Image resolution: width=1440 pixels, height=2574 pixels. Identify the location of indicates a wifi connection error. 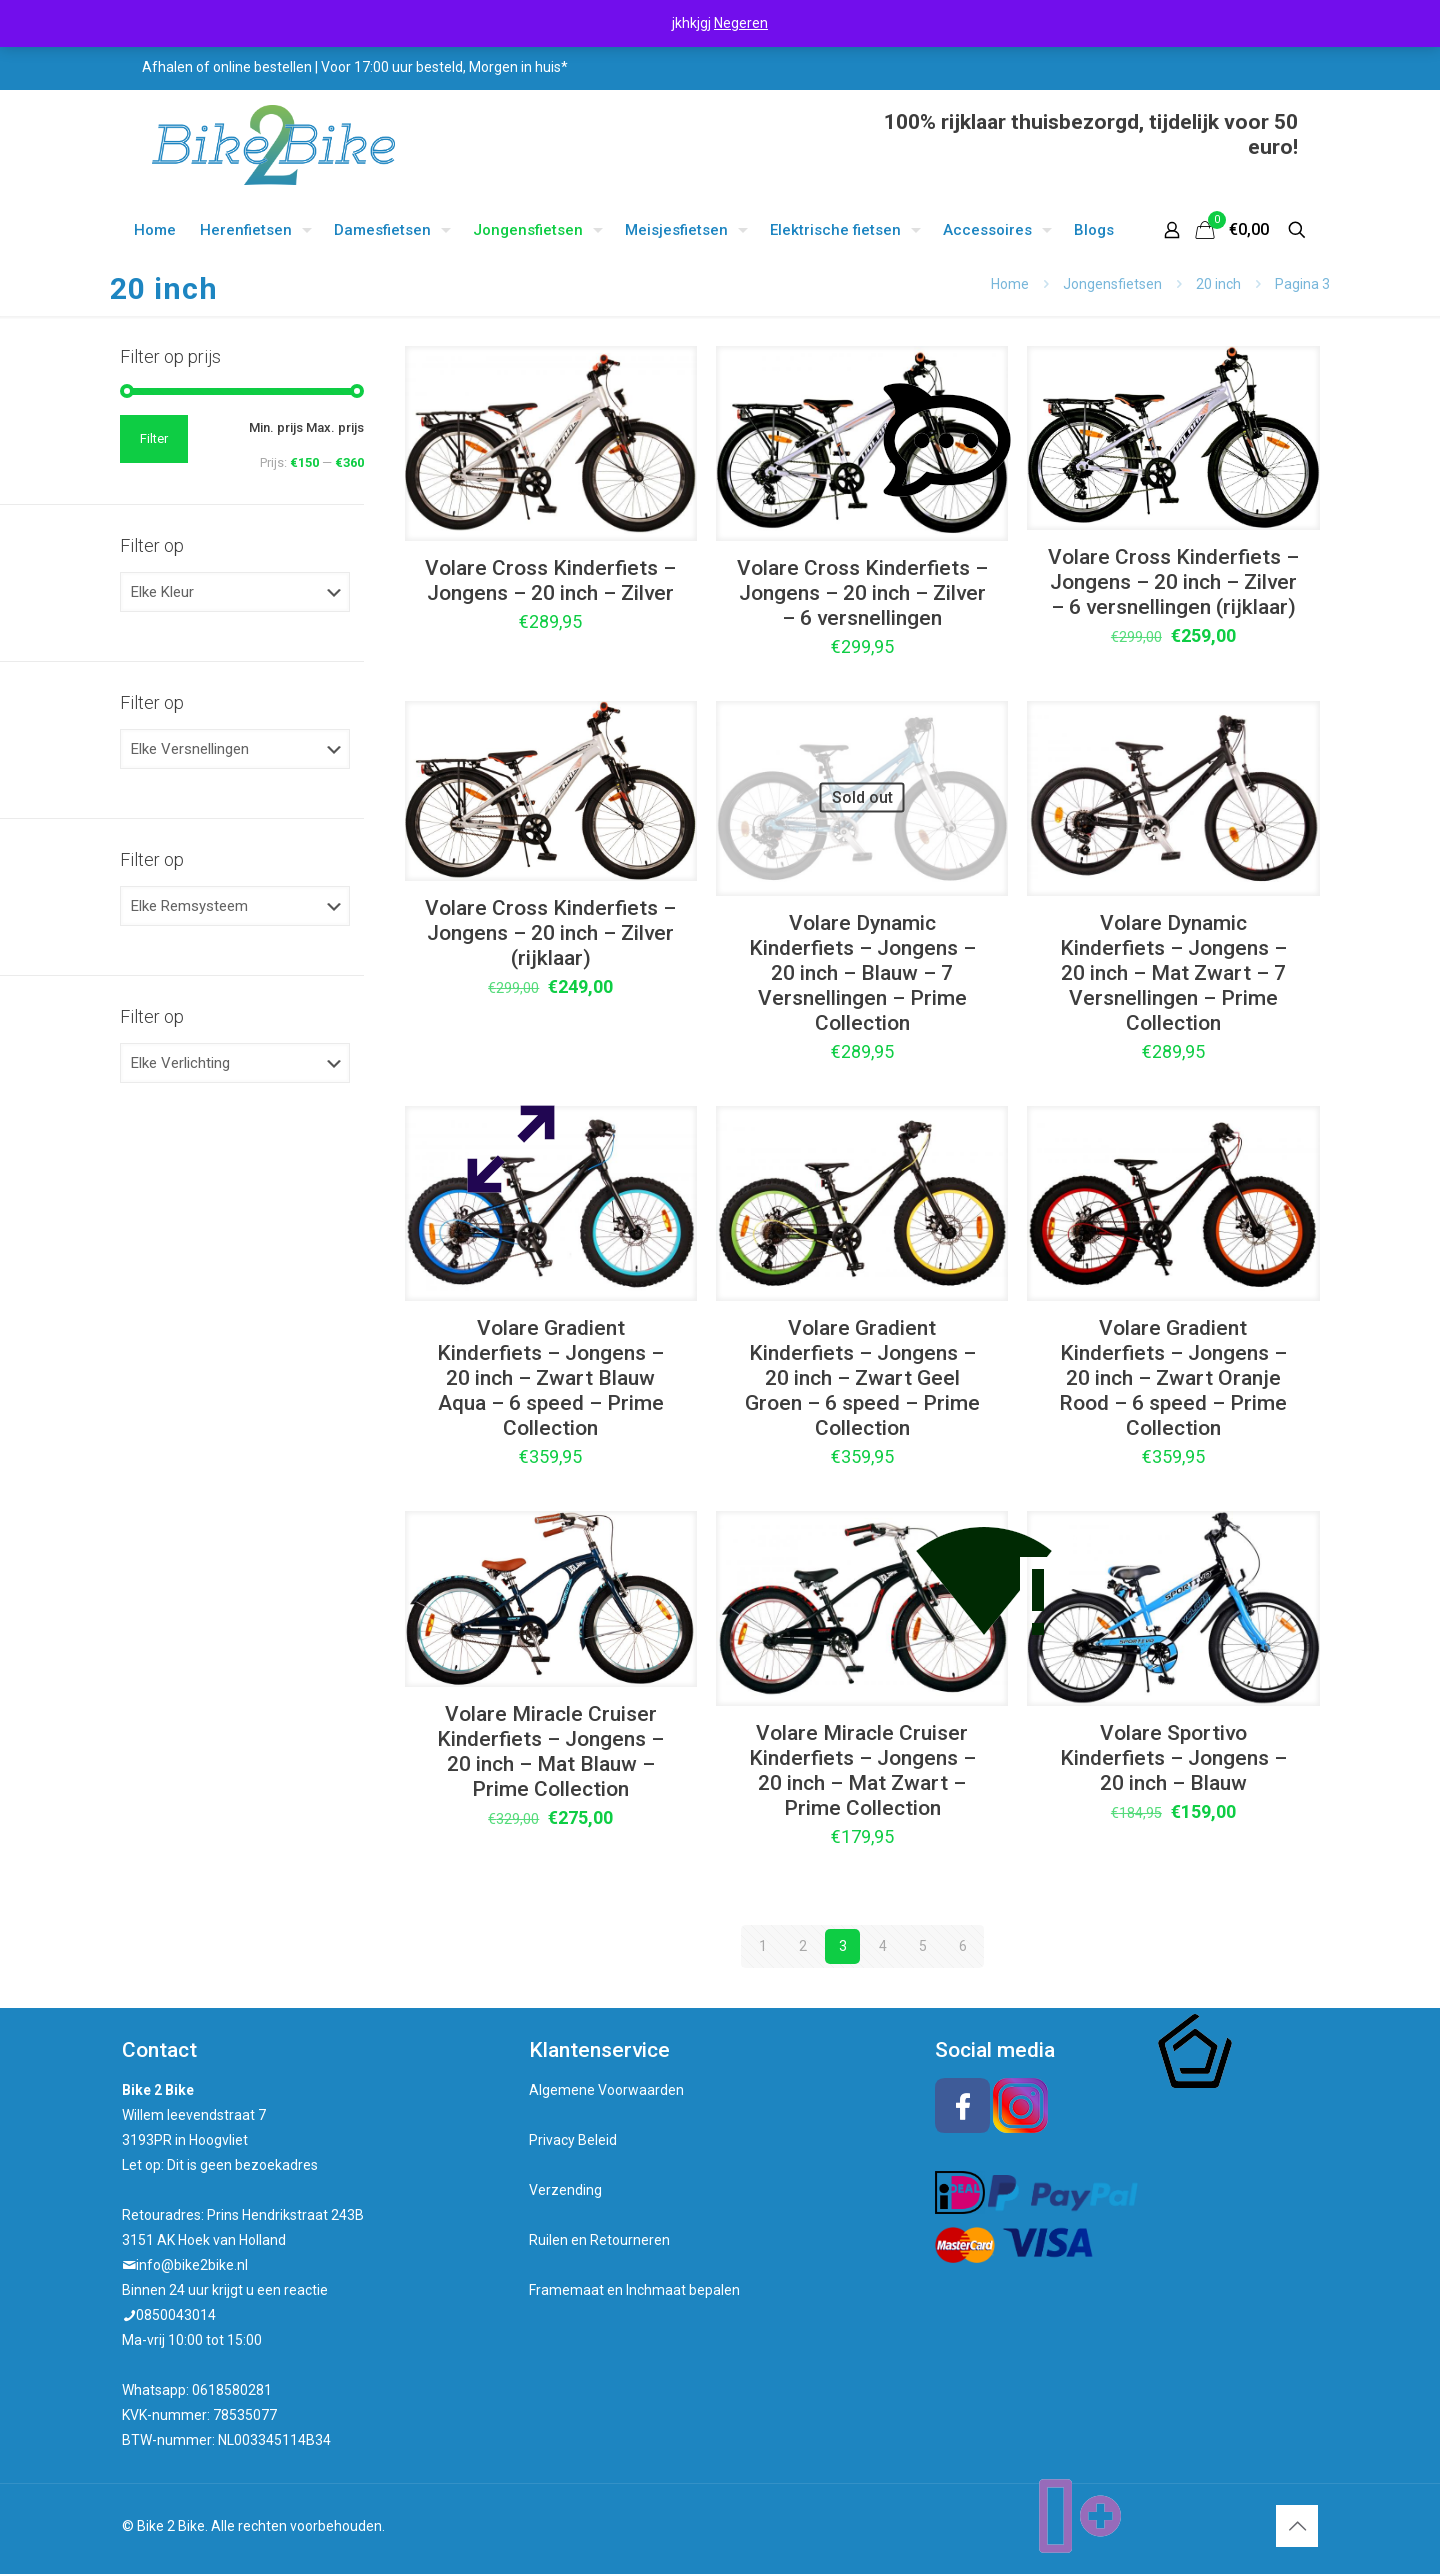
(984, 1581).